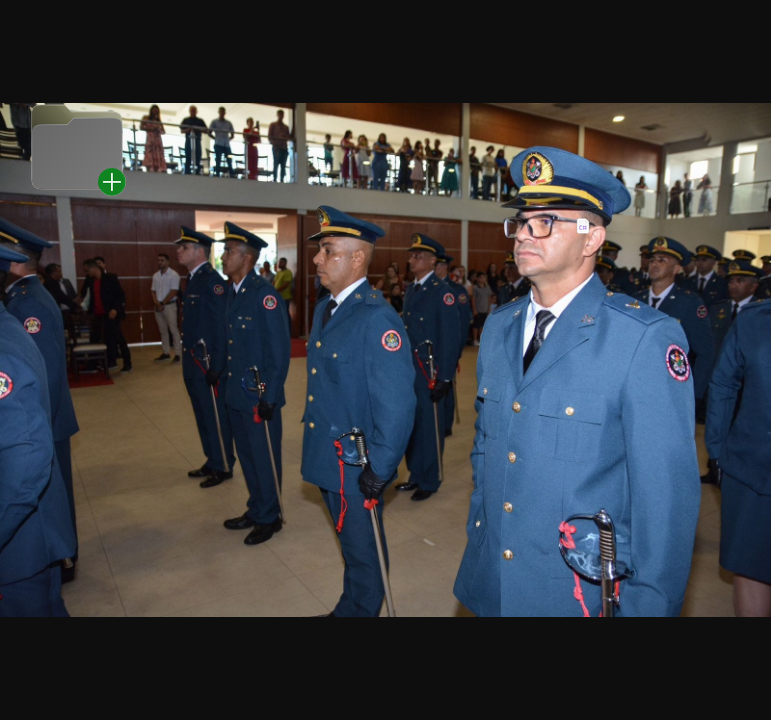 The height and width of the screenshot is (720, 771). What do you see at coordinates (583, 226) in the screenshot?
I see `a C# source code file` at bounding box center [583, 226].